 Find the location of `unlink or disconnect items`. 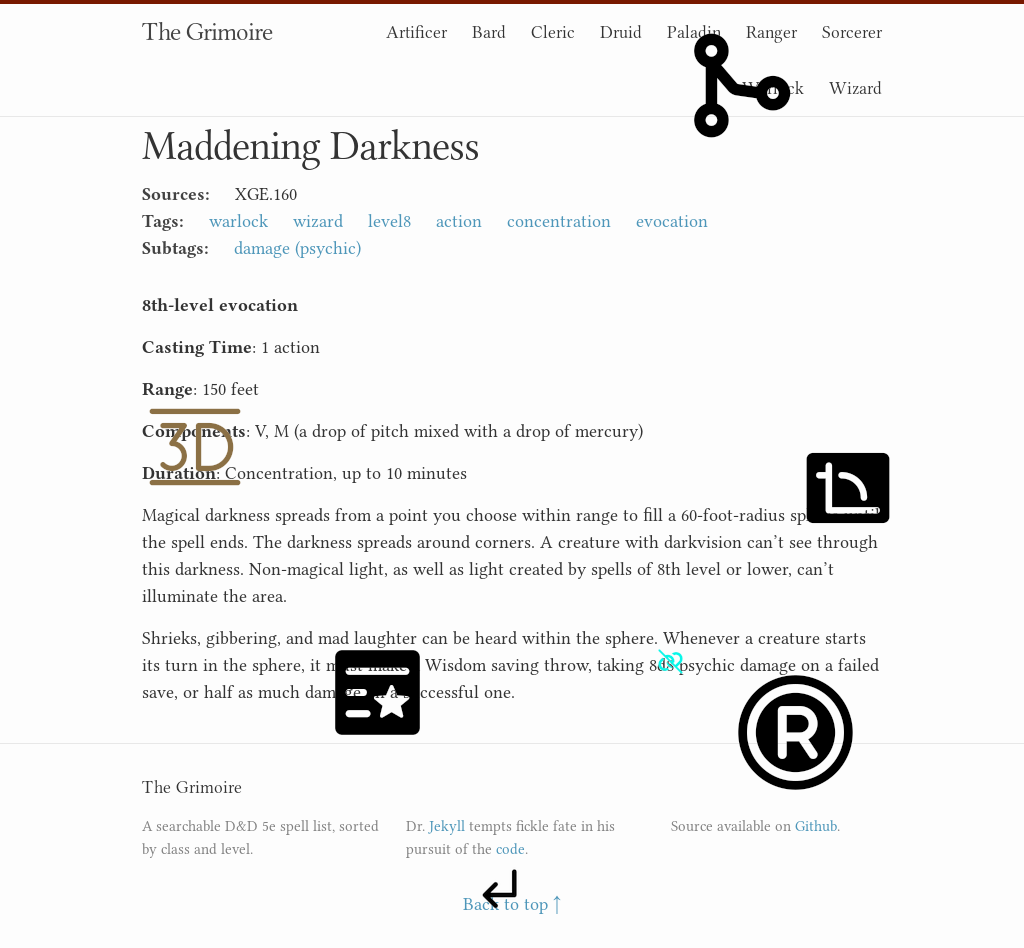

unlink or disconnect items is located at coordinates (670, 661).